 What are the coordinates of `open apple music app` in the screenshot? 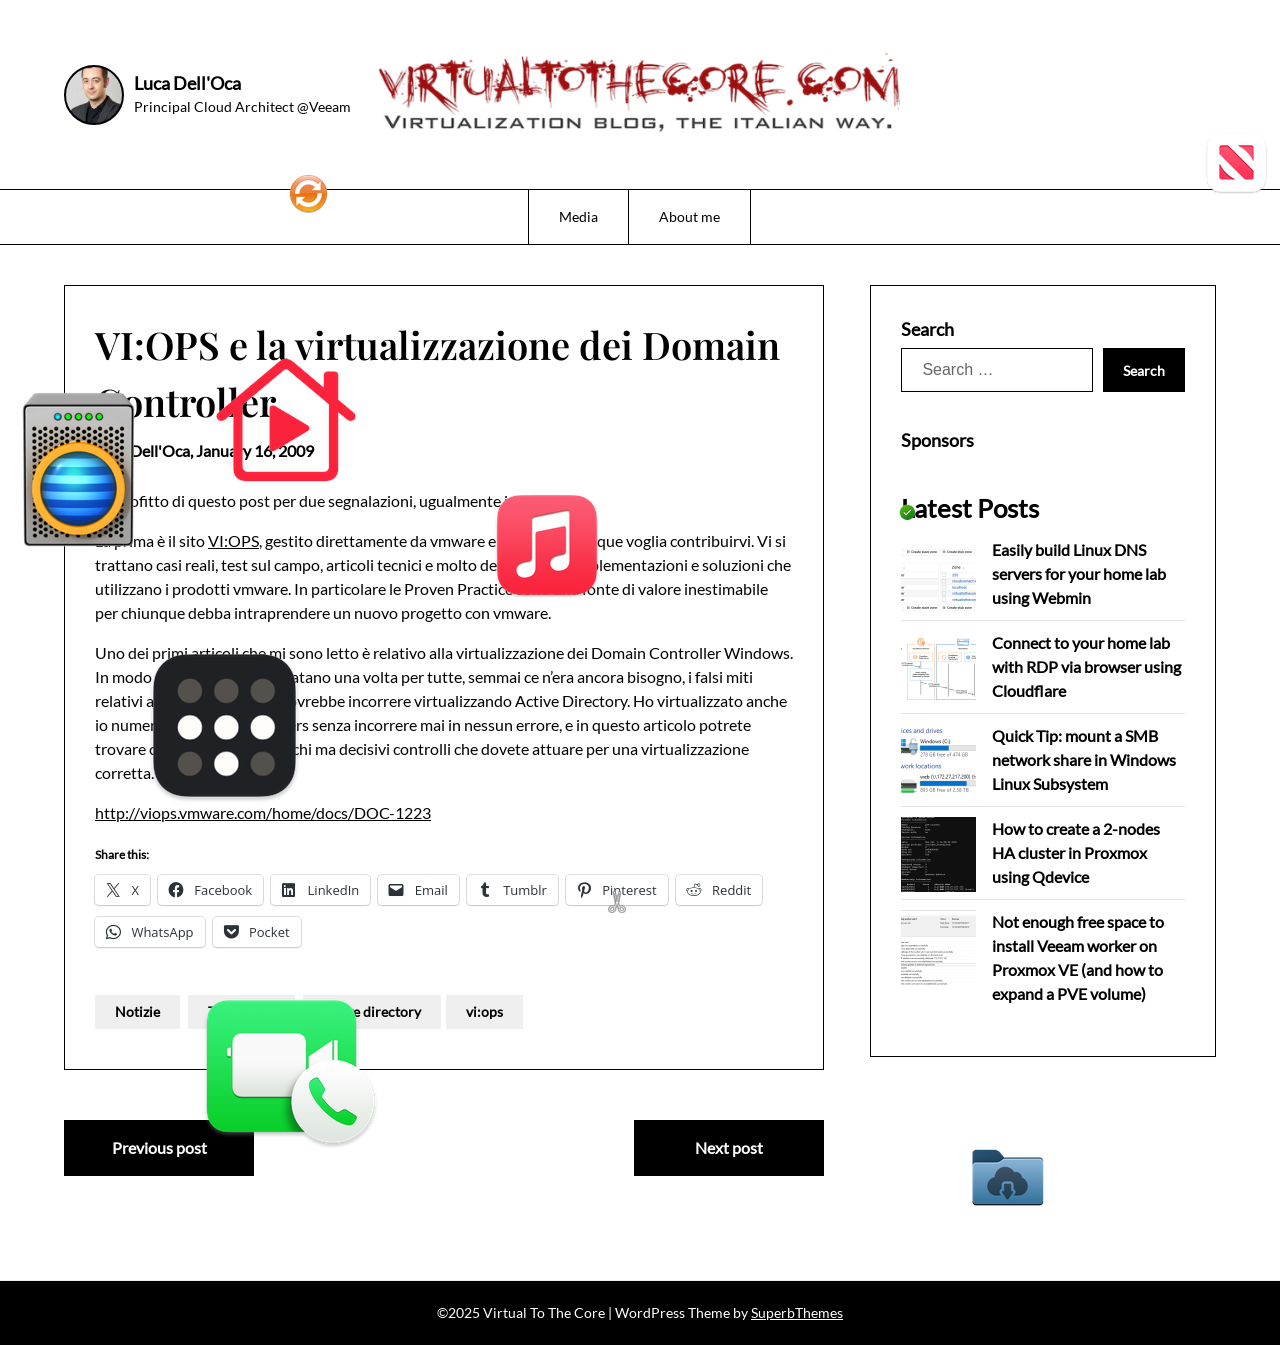 It's located at (547, 545).